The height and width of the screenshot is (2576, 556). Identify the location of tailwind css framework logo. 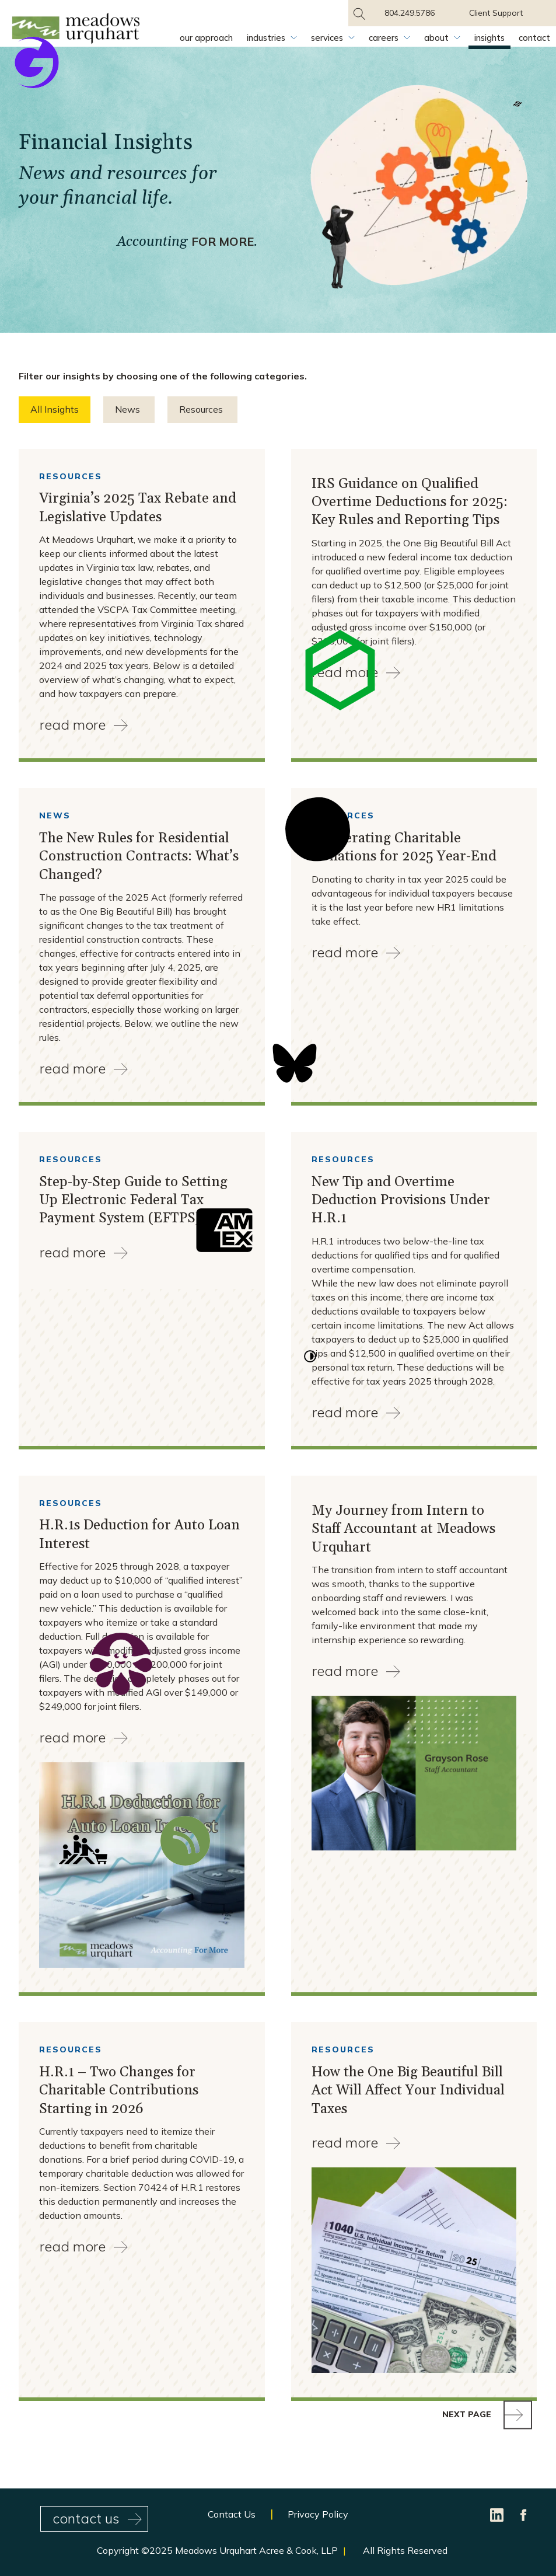
(517, 104).